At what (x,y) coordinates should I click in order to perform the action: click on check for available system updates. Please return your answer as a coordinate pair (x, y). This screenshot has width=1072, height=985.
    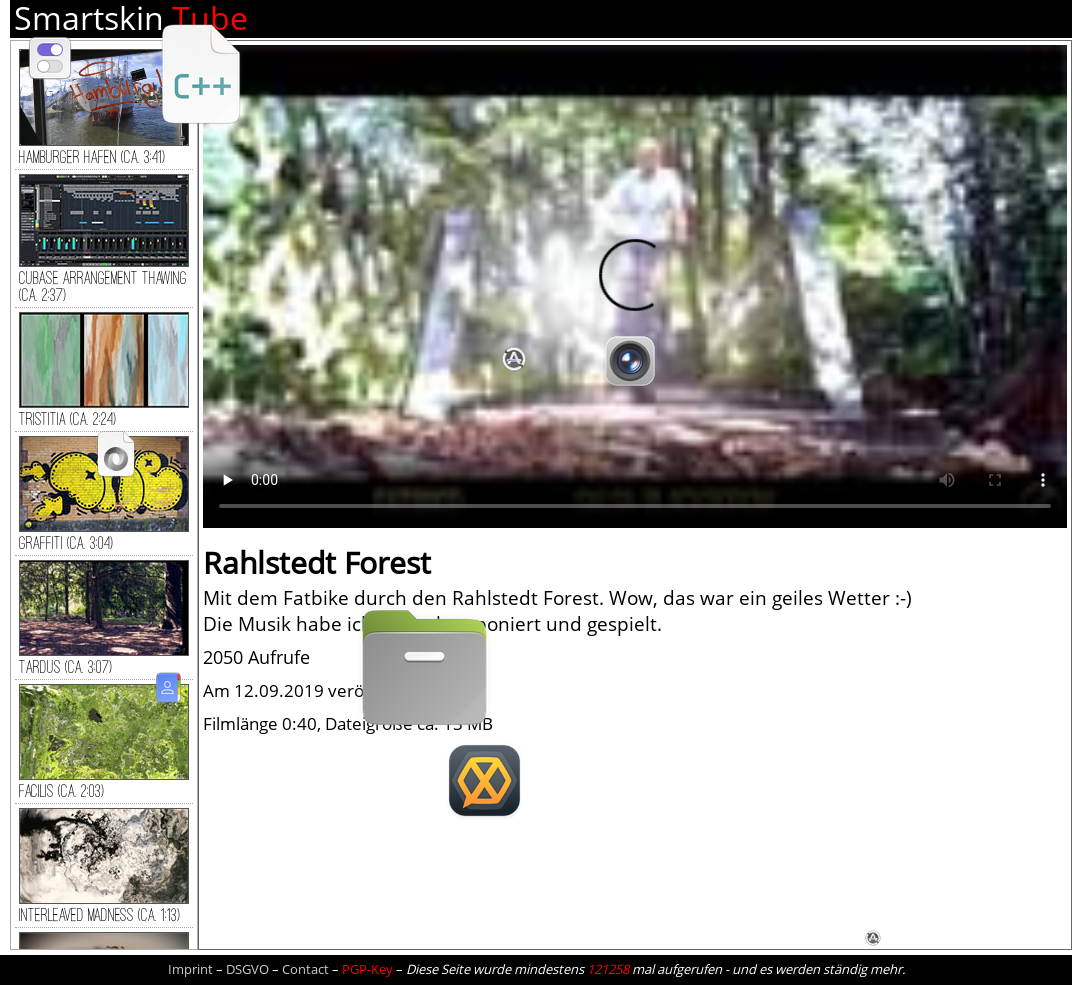
    Looking at the image, I should click on (514, 359).